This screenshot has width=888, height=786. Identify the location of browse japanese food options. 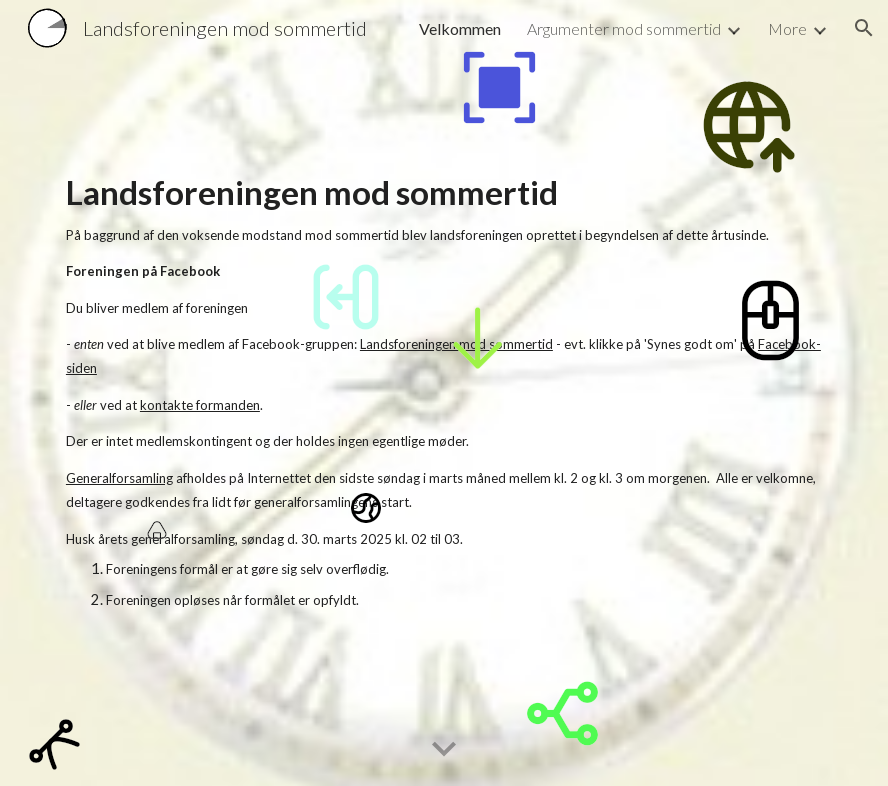
(157, 530).